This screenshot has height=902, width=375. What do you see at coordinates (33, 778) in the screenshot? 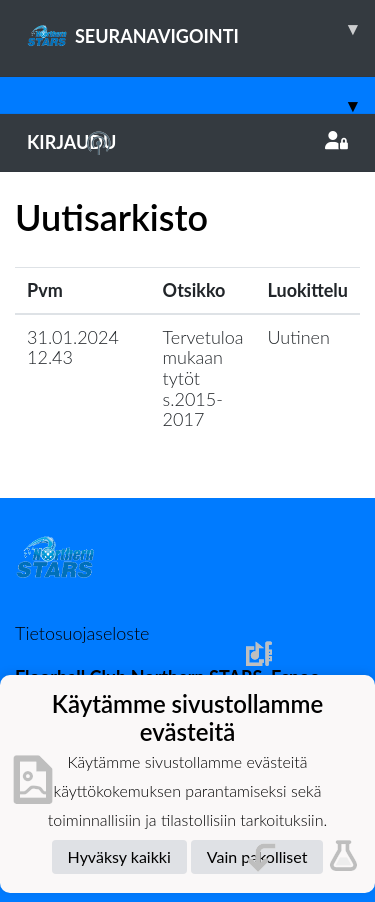
I see `indicates a drawing or illustration file` at bounding box center [33, 778].